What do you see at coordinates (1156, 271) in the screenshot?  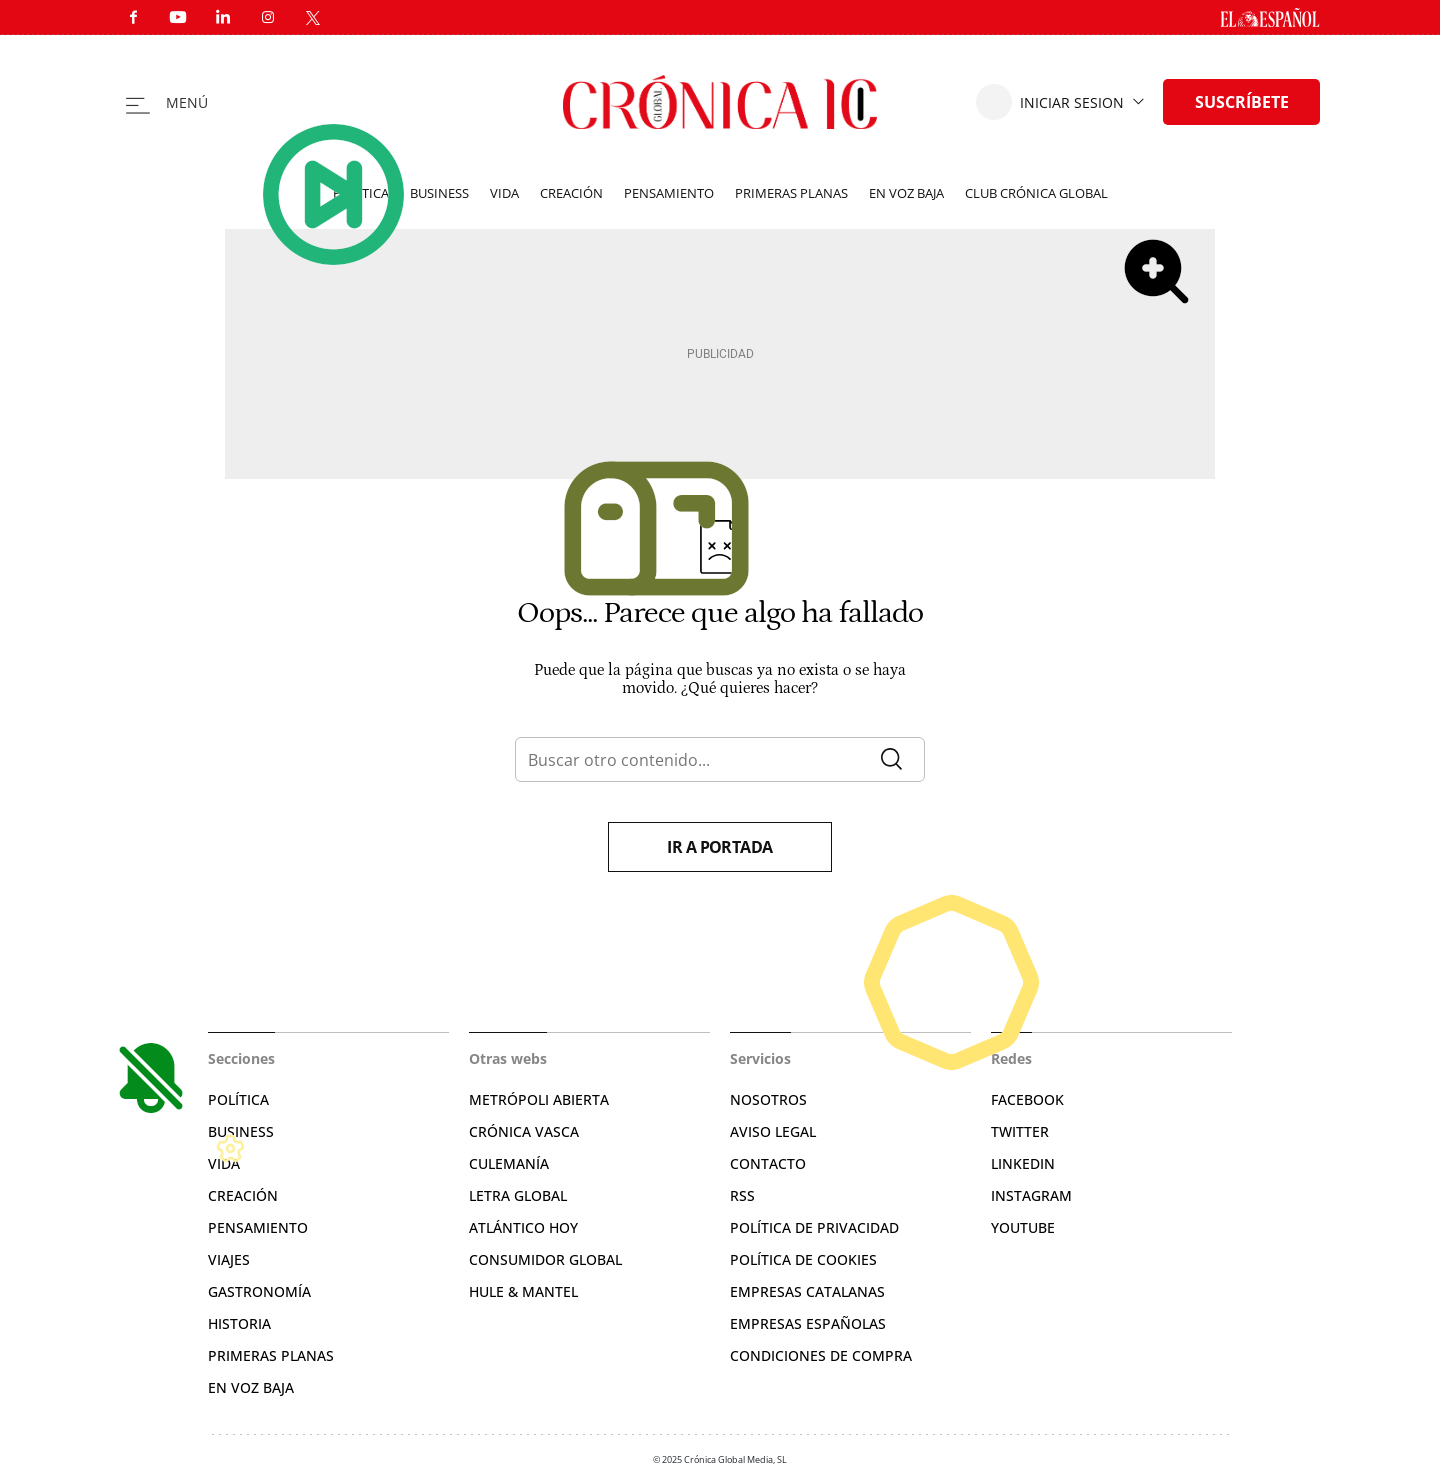 I see `zoom in on content` at bounding box center [1156, 271].